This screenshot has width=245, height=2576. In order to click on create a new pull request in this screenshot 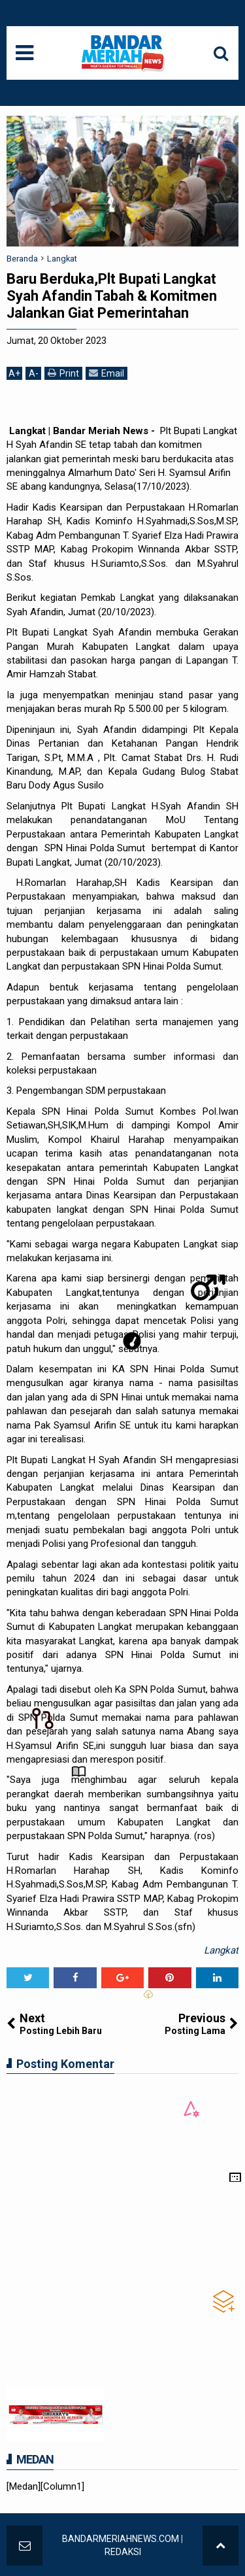, I will do `click(42, 1718)`.